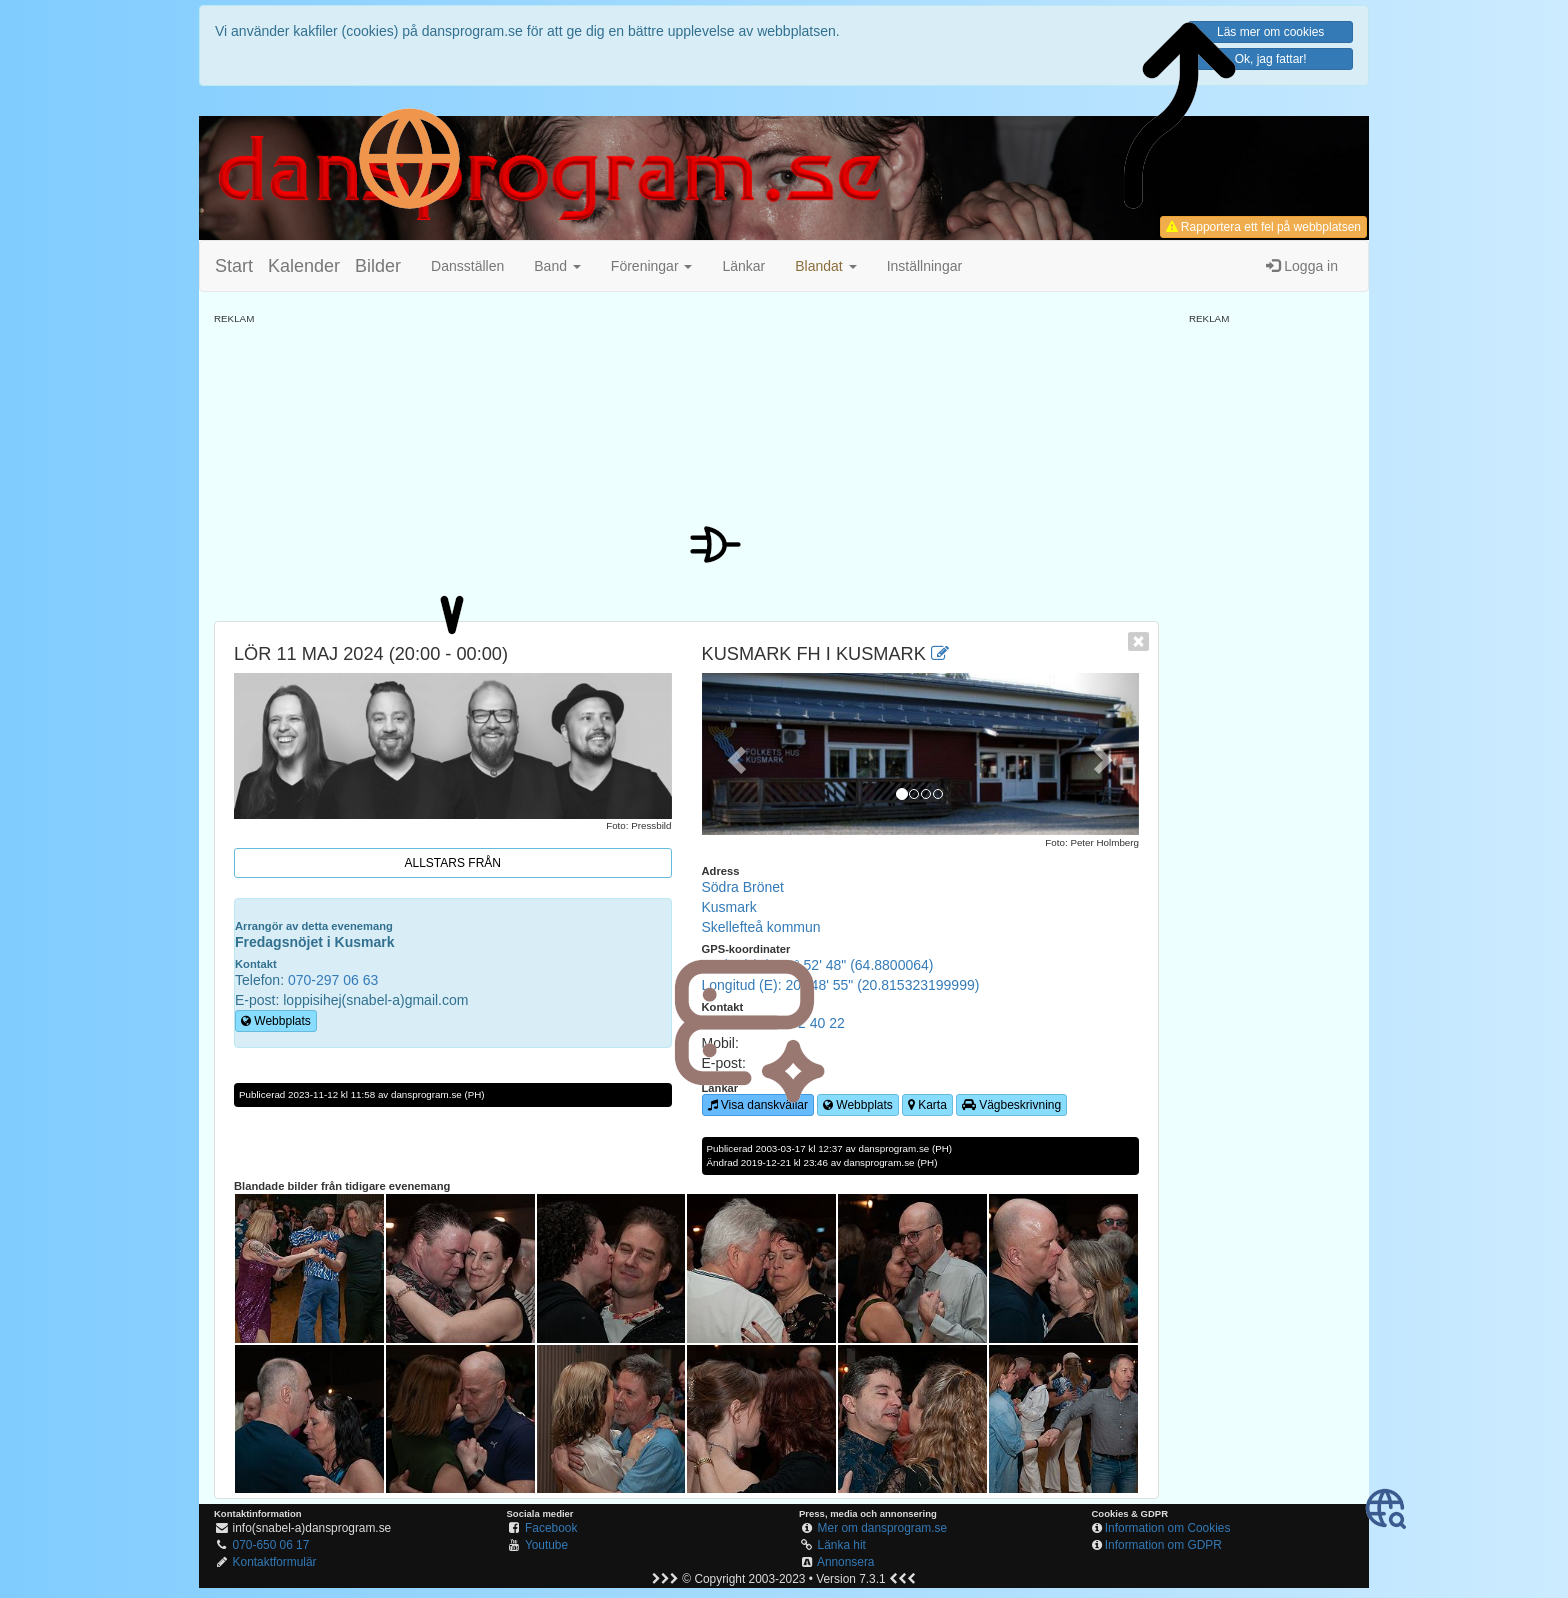  Describe the element at coordinates (409, 158) in the screenshot. I see `switch to a different language or region` at that location.